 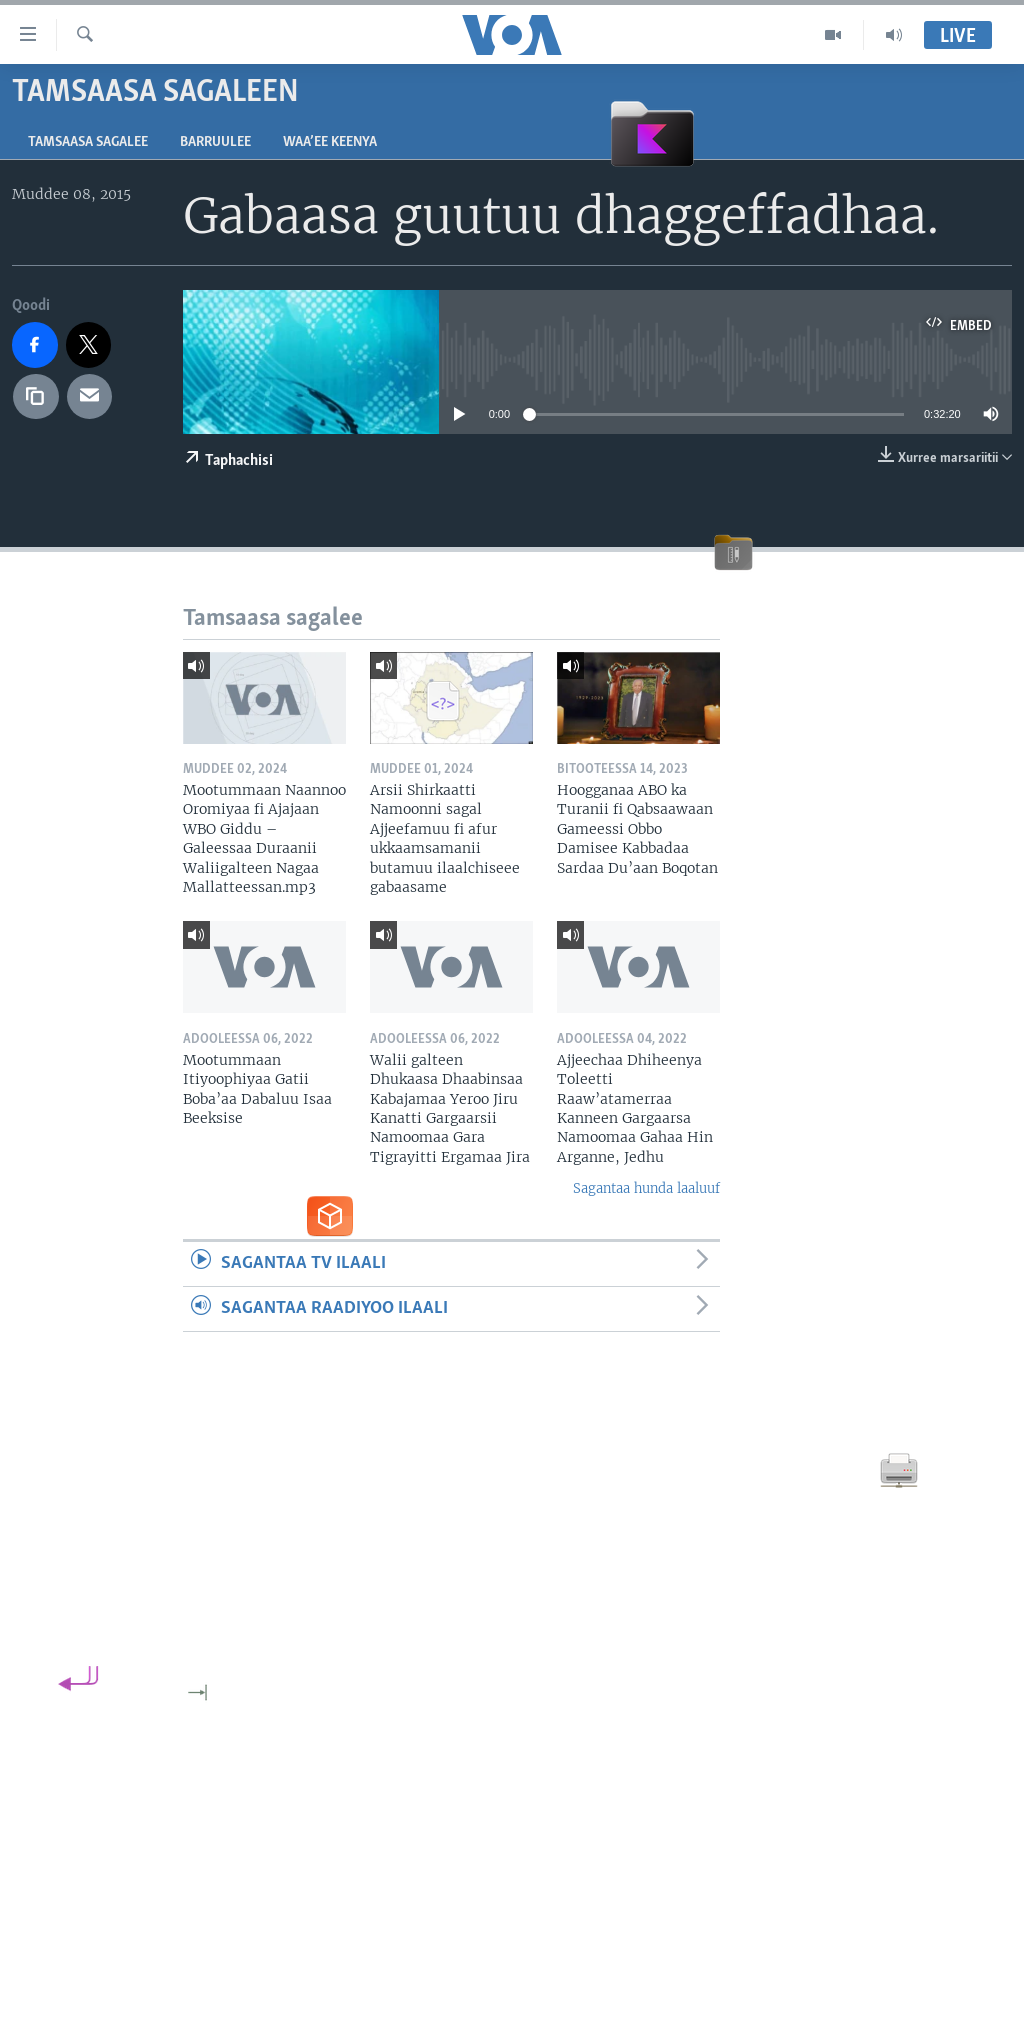 What do you see at coordinates (330, 1215) in the screenshot?
I see `open a 3D model file in STL format` at bounding box center [330, 1215].